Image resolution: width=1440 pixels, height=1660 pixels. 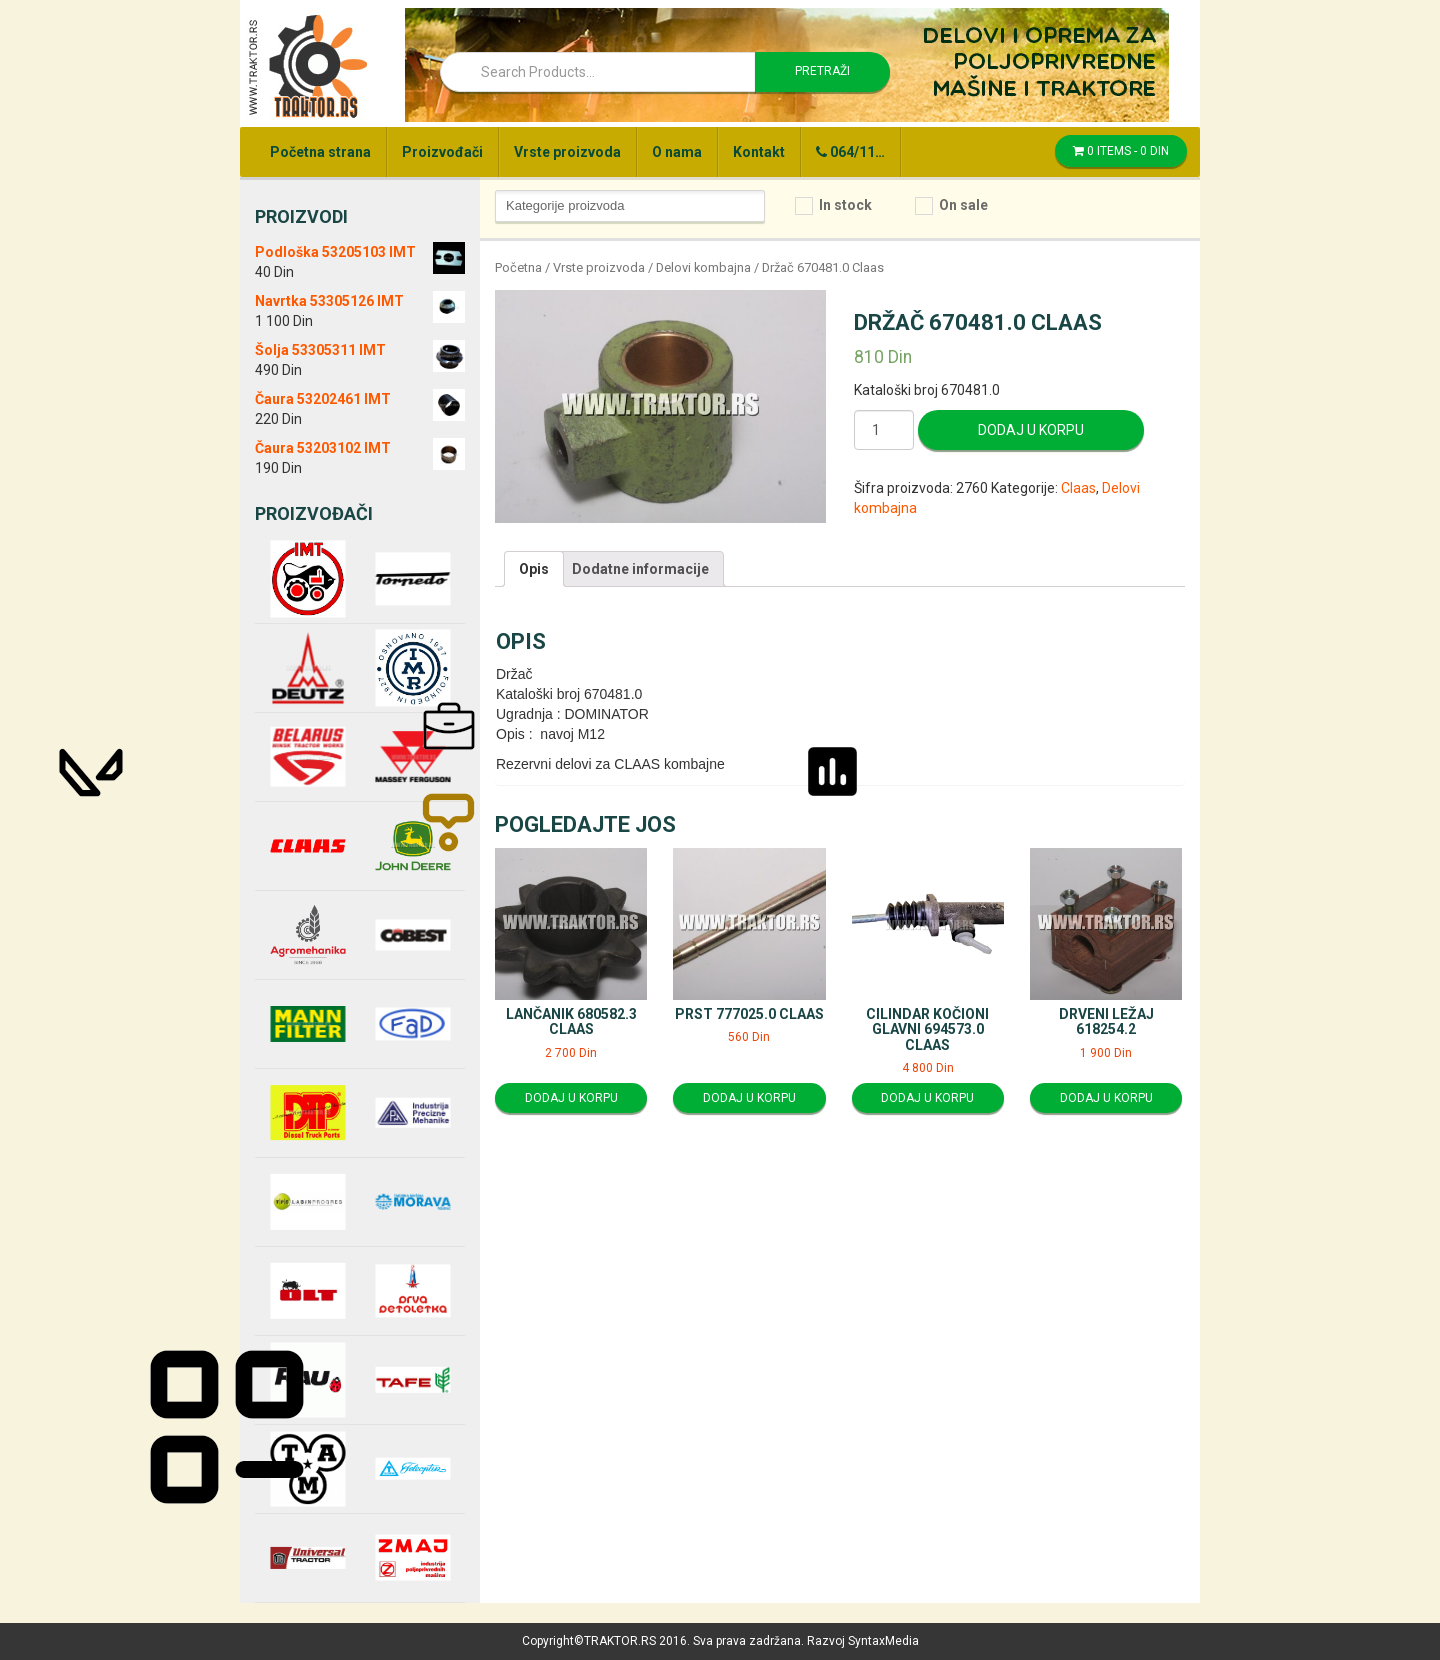 What do you see at coordinates (832, 771) in the screenshot?
I see `view poll results` at bounding box center [832, 771].